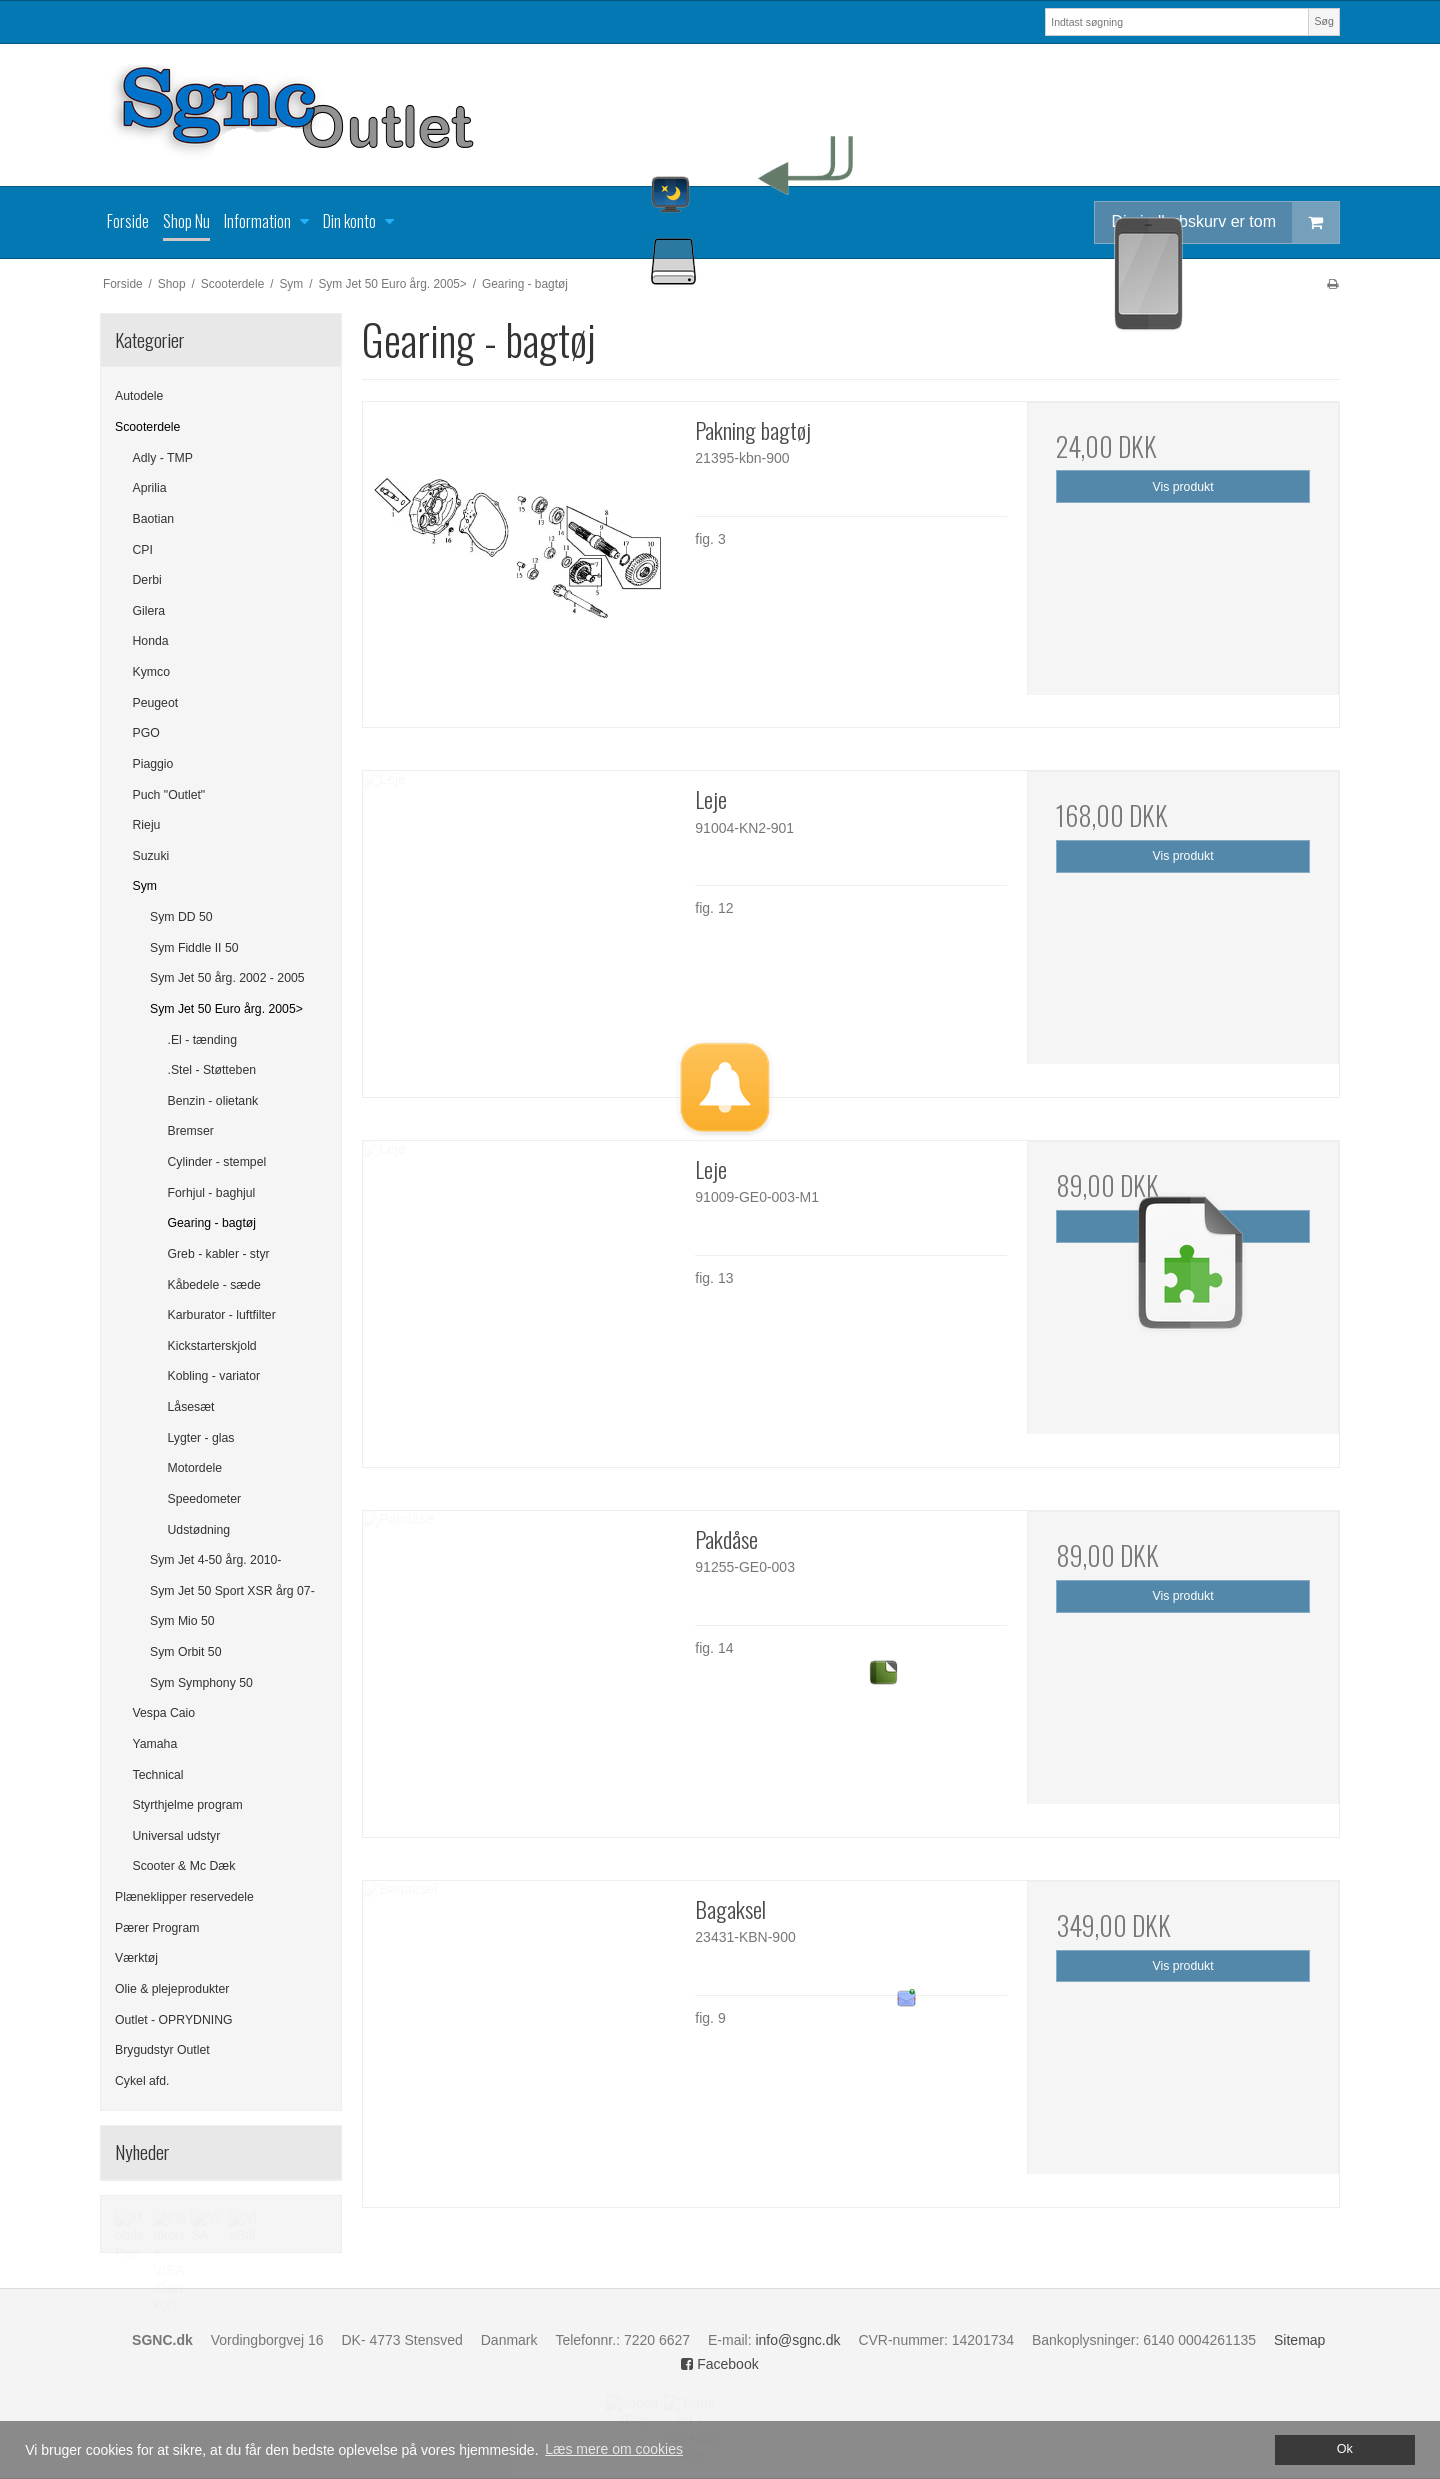 This screenshot has width=1440, height=2479. Describe the element at coordinates (804, 165) in the screenshot. I see `reply to all recipients in an email thread` at that location.